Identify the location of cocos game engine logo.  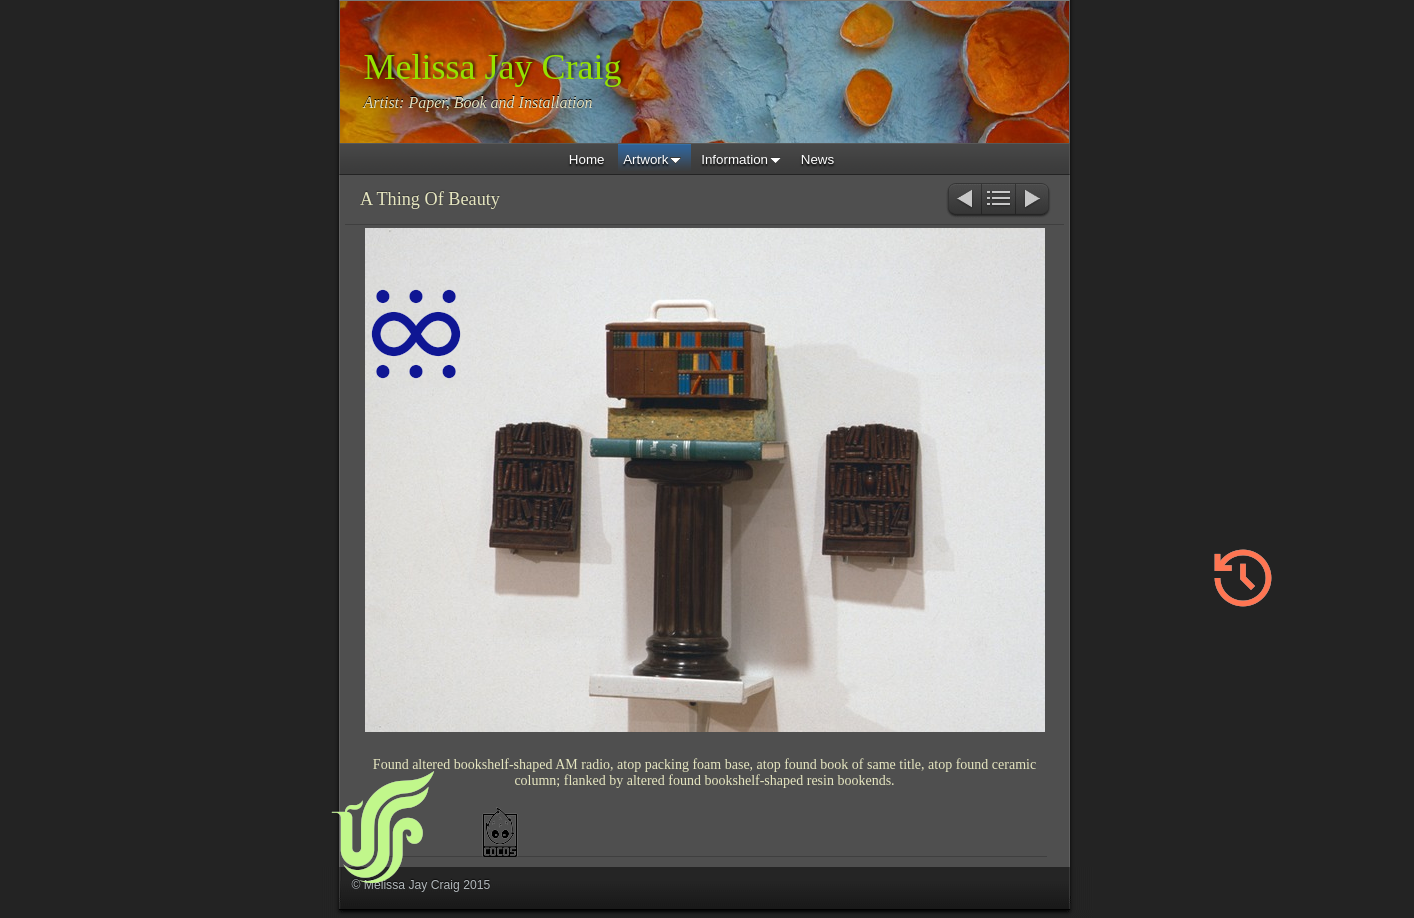
(500, 832).